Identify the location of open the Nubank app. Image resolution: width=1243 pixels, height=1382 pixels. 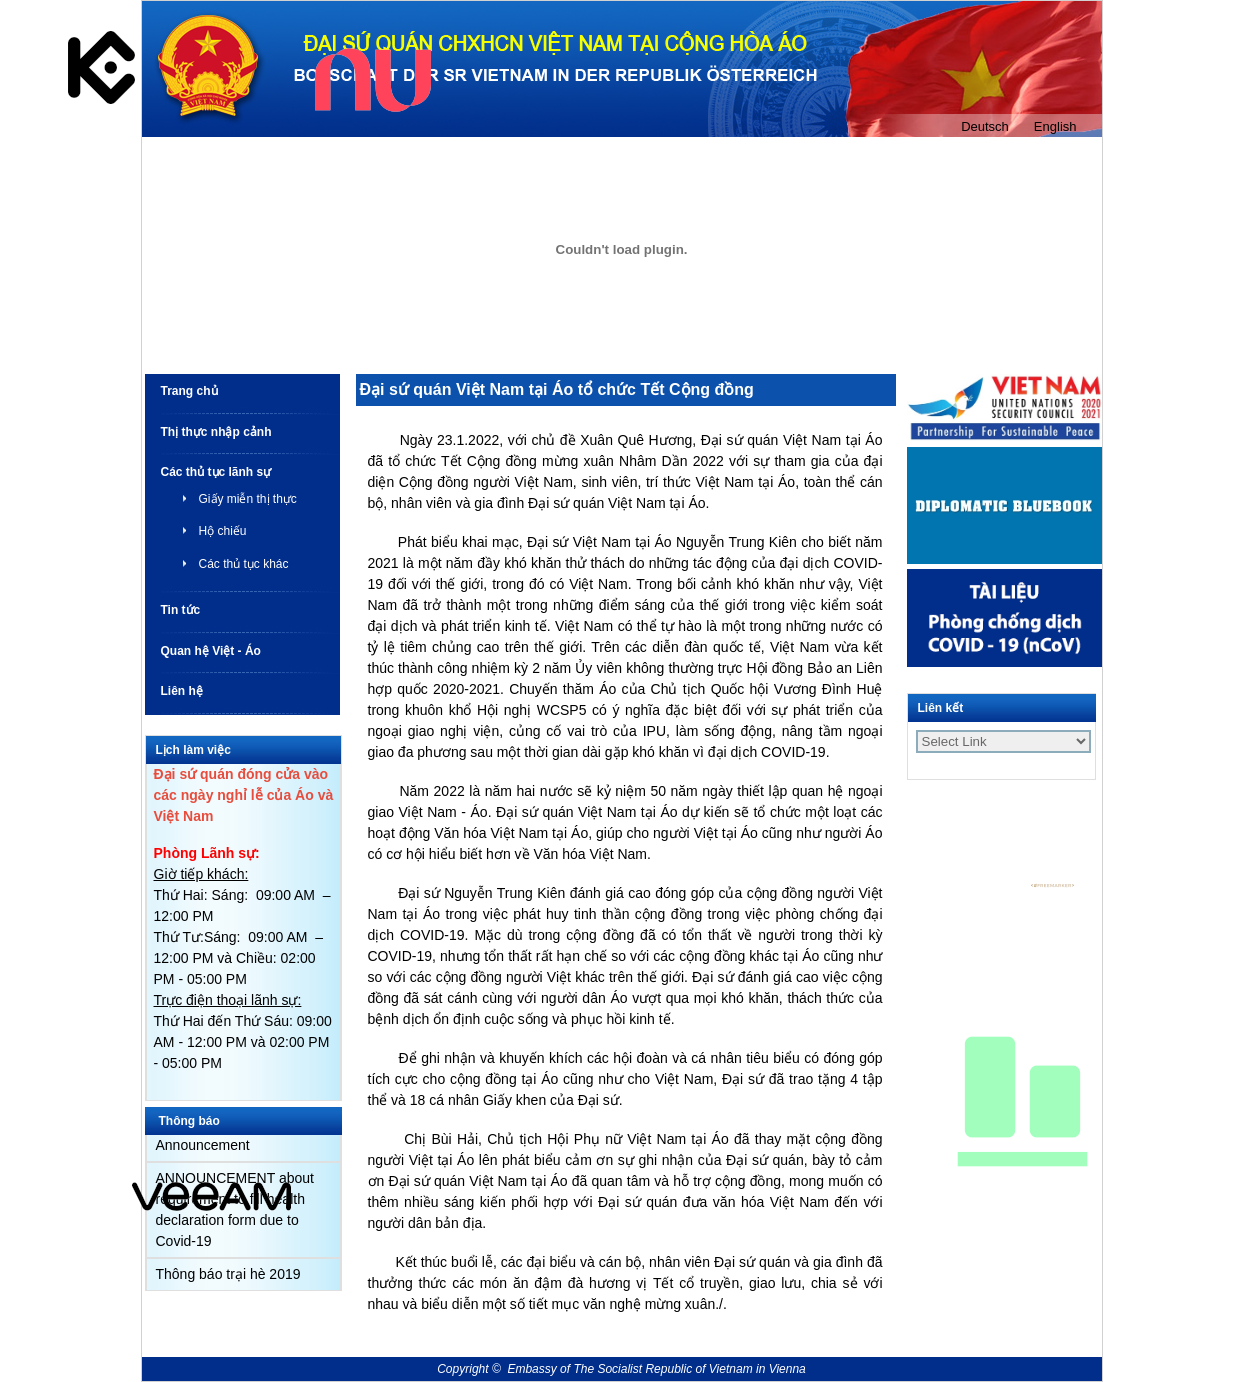
(373, 80).